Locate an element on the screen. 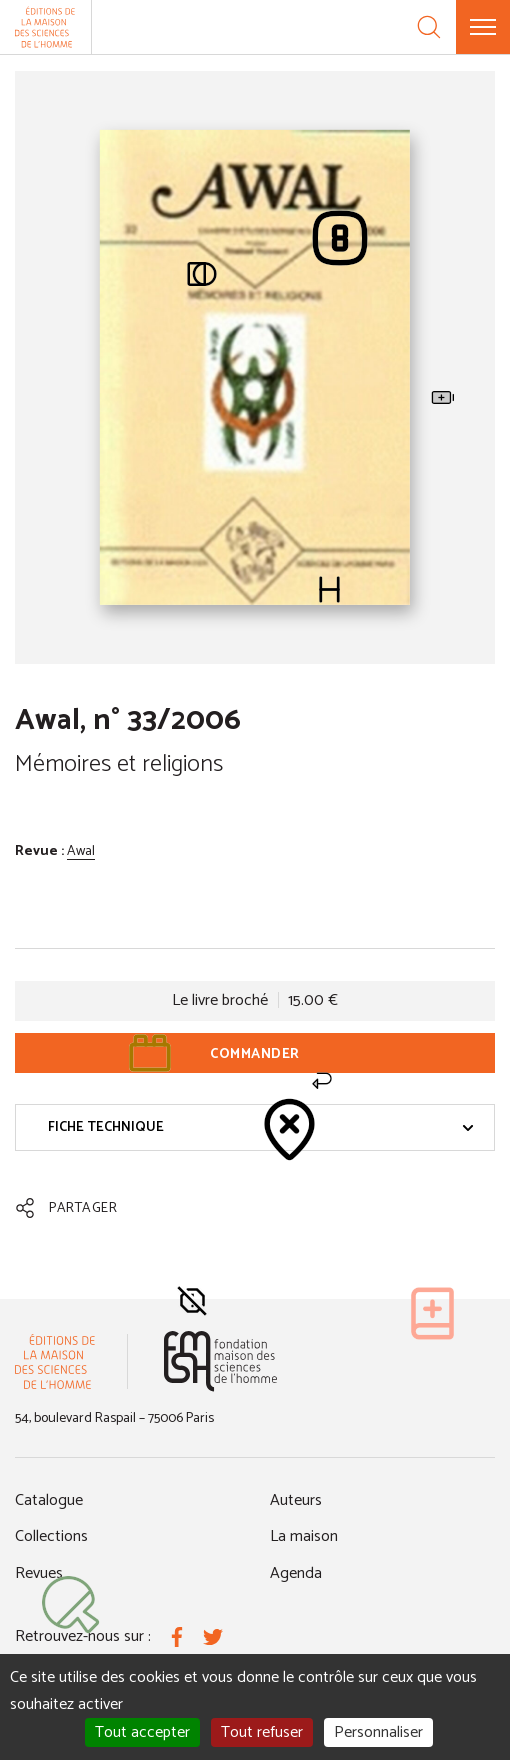 Image resolution: width=510 pixels, height=1760 pixels. access building blocks or modular components is located at coordinates (150, 1053).